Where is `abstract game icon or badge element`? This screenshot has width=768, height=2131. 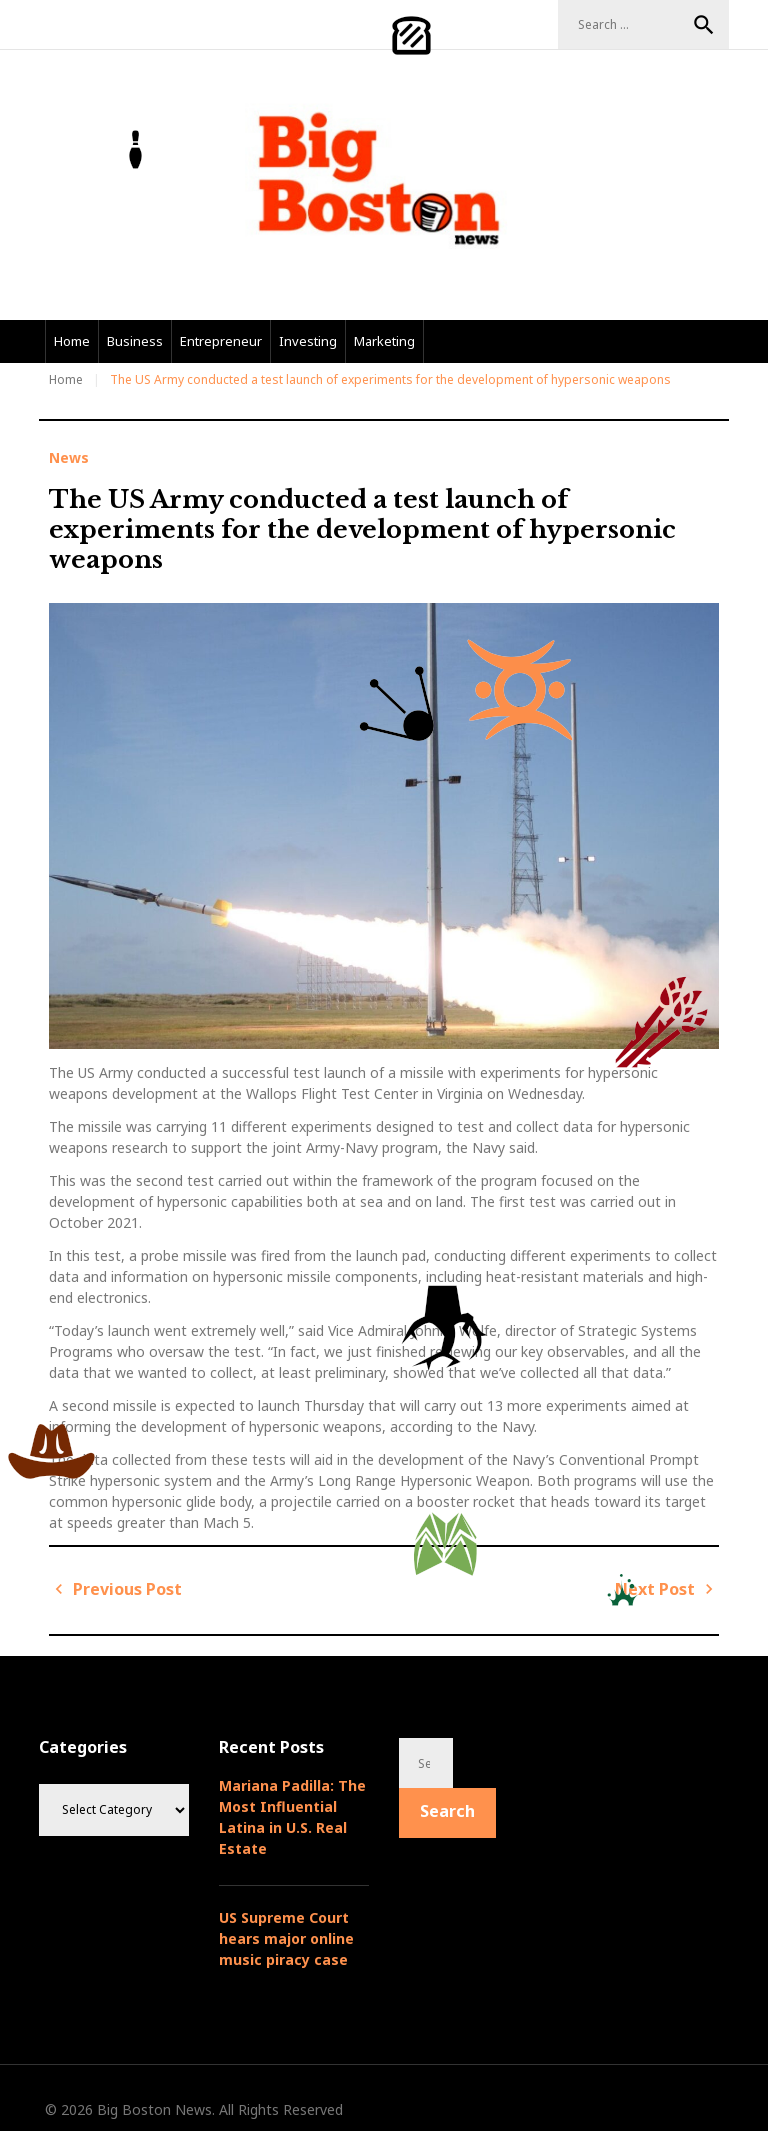 abstract game icon or badge element is located at coordinates (520, 690).